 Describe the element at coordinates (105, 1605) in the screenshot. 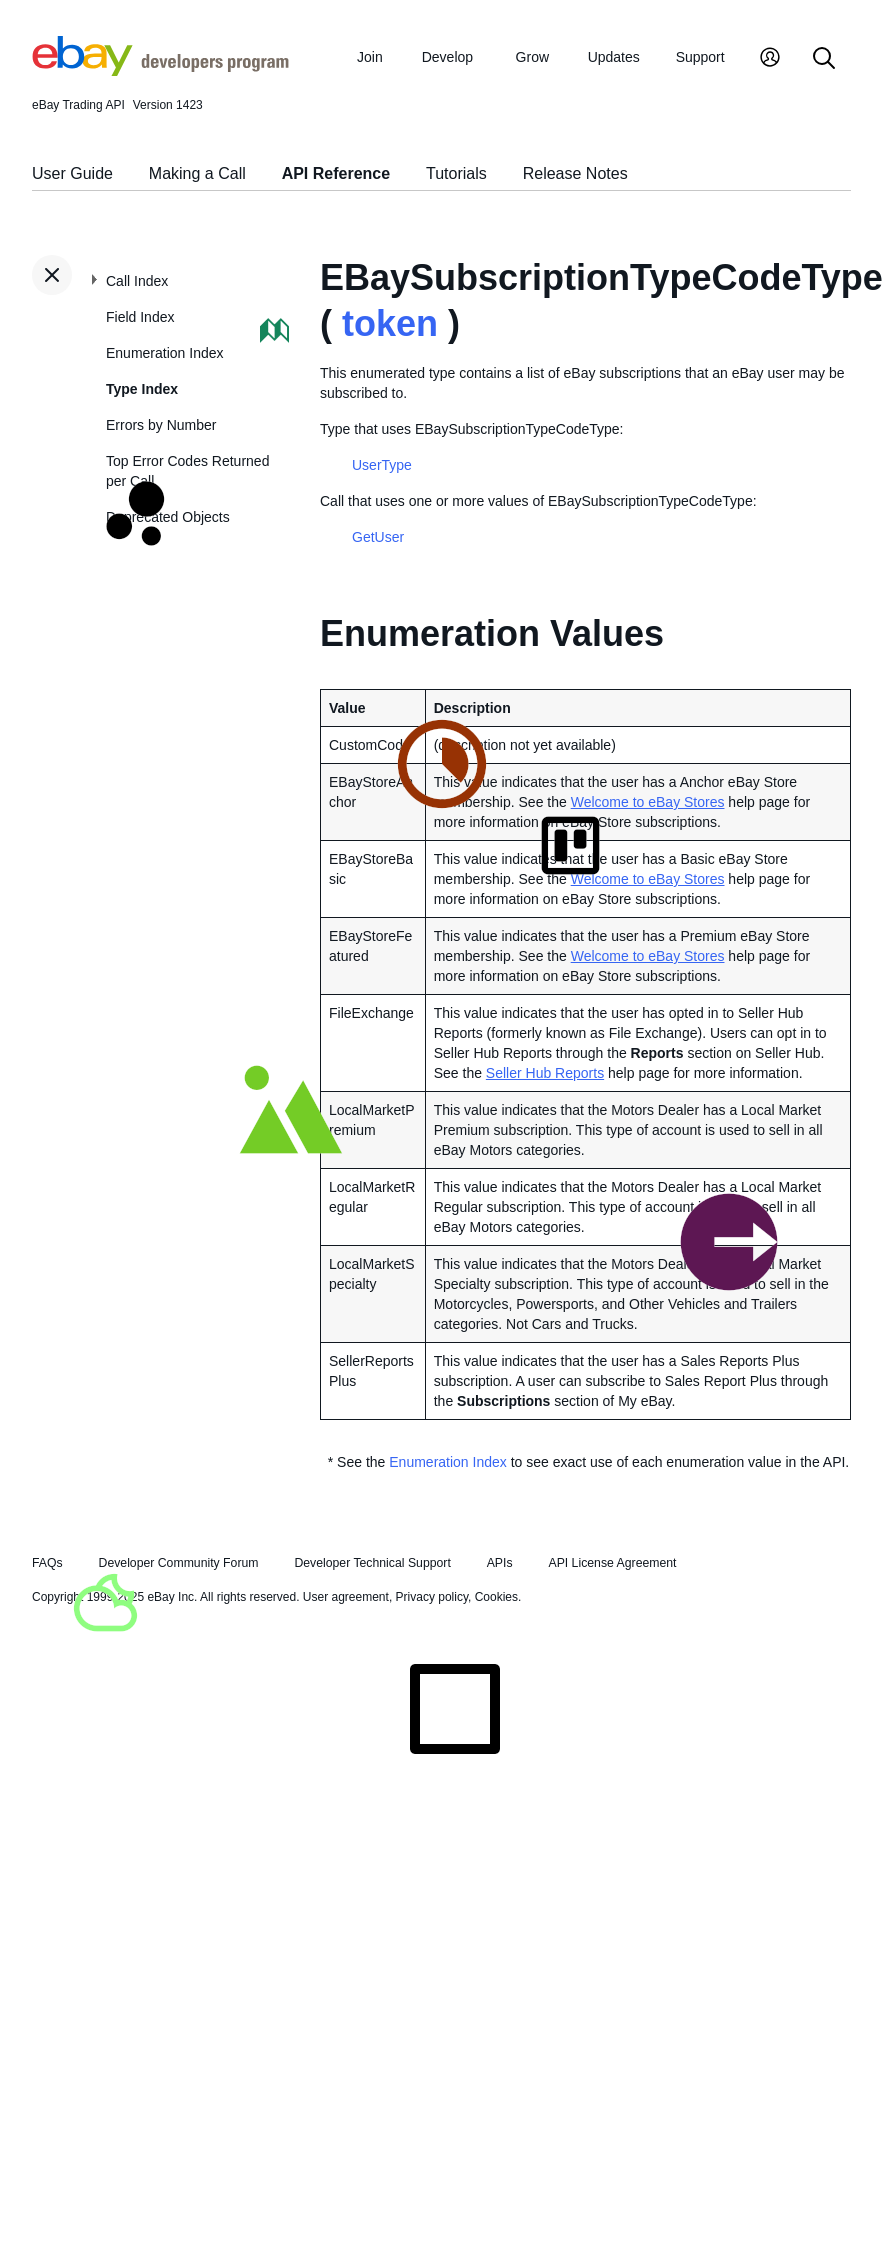

I see `indicates partly cloudy night weather conditions` at that location.